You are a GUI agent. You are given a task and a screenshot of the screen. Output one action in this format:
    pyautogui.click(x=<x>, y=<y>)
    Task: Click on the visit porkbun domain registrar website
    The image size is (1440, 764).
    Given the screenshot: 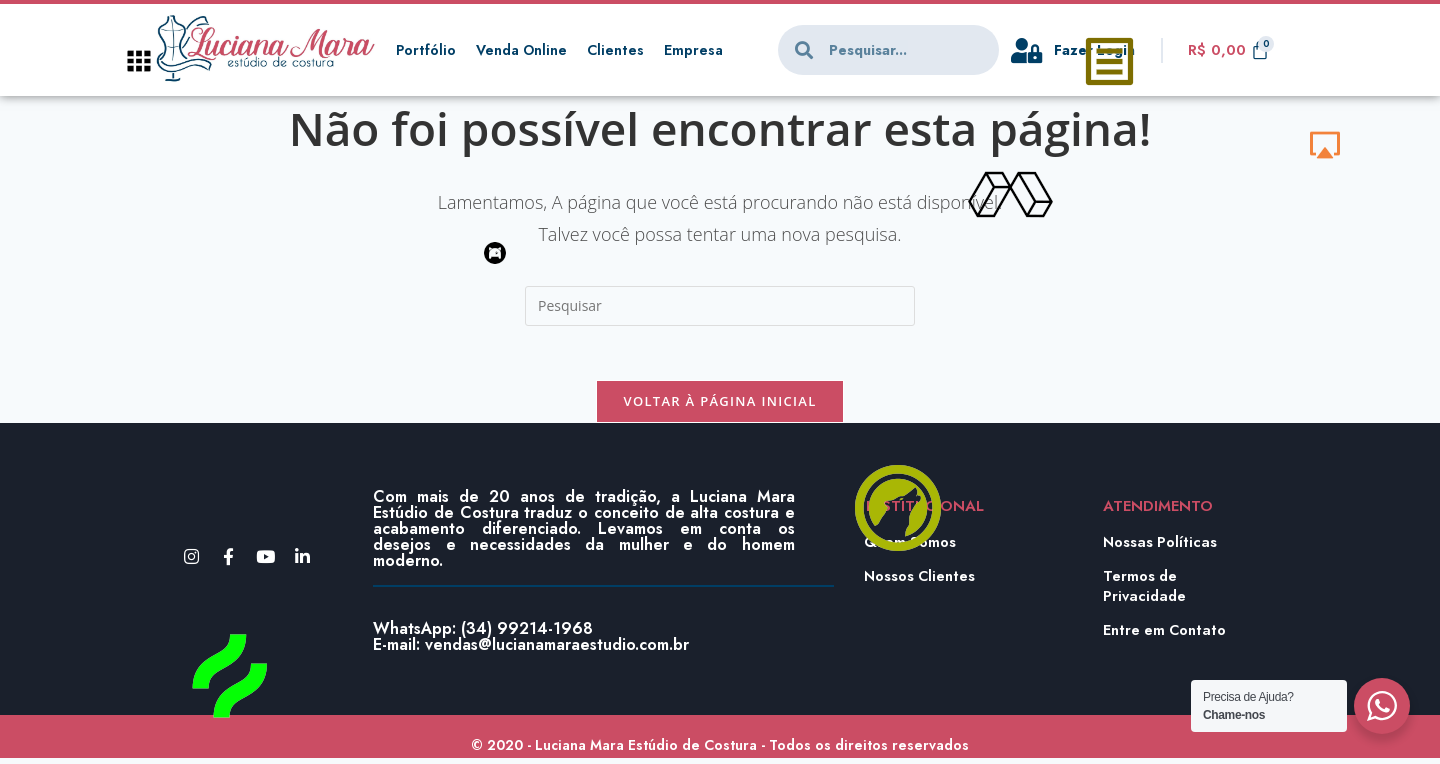 What is the action you would take?
    pyautogui.click(x=495, y=253)
    